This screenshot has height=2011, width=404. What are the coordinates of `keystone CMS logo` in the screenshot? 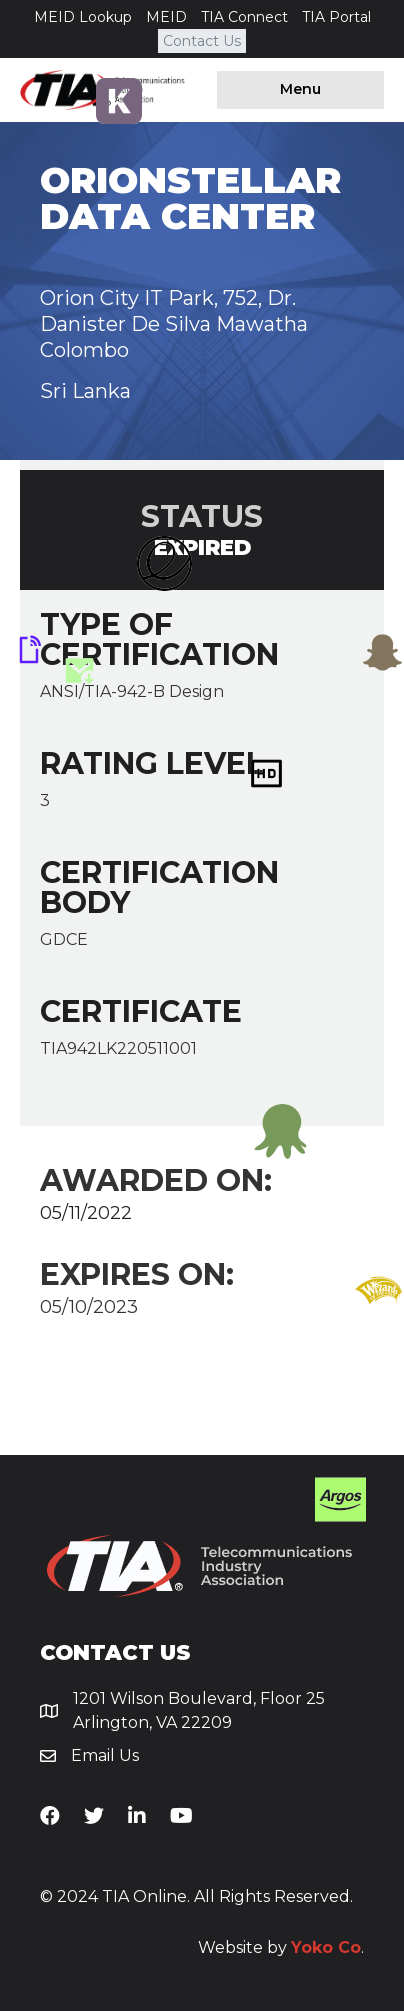 It's located at (119, 101).